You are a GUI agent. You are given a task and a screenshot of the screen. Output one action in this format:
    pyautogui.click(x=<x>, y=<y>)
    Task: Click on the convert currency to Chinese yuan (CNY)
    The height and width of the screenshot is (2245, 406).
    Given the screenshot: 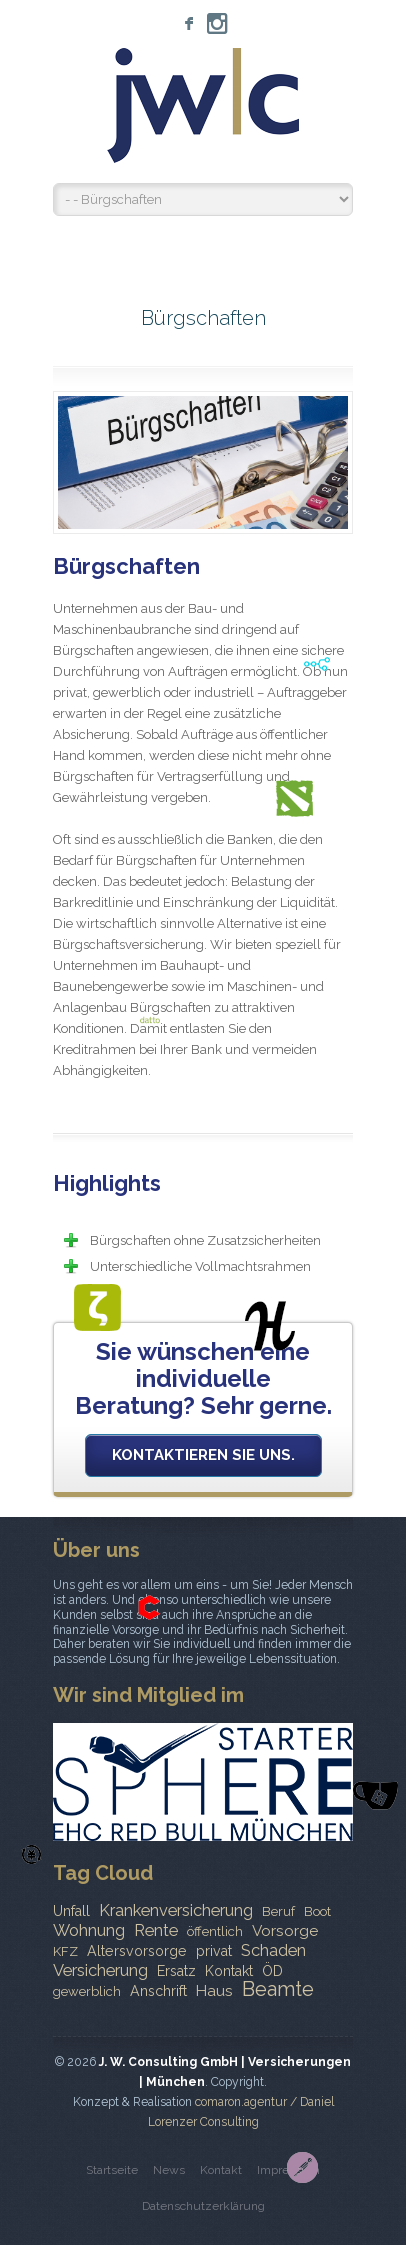 What is the action you would take?
    pyautogui.click(x=31, y=1854)
    